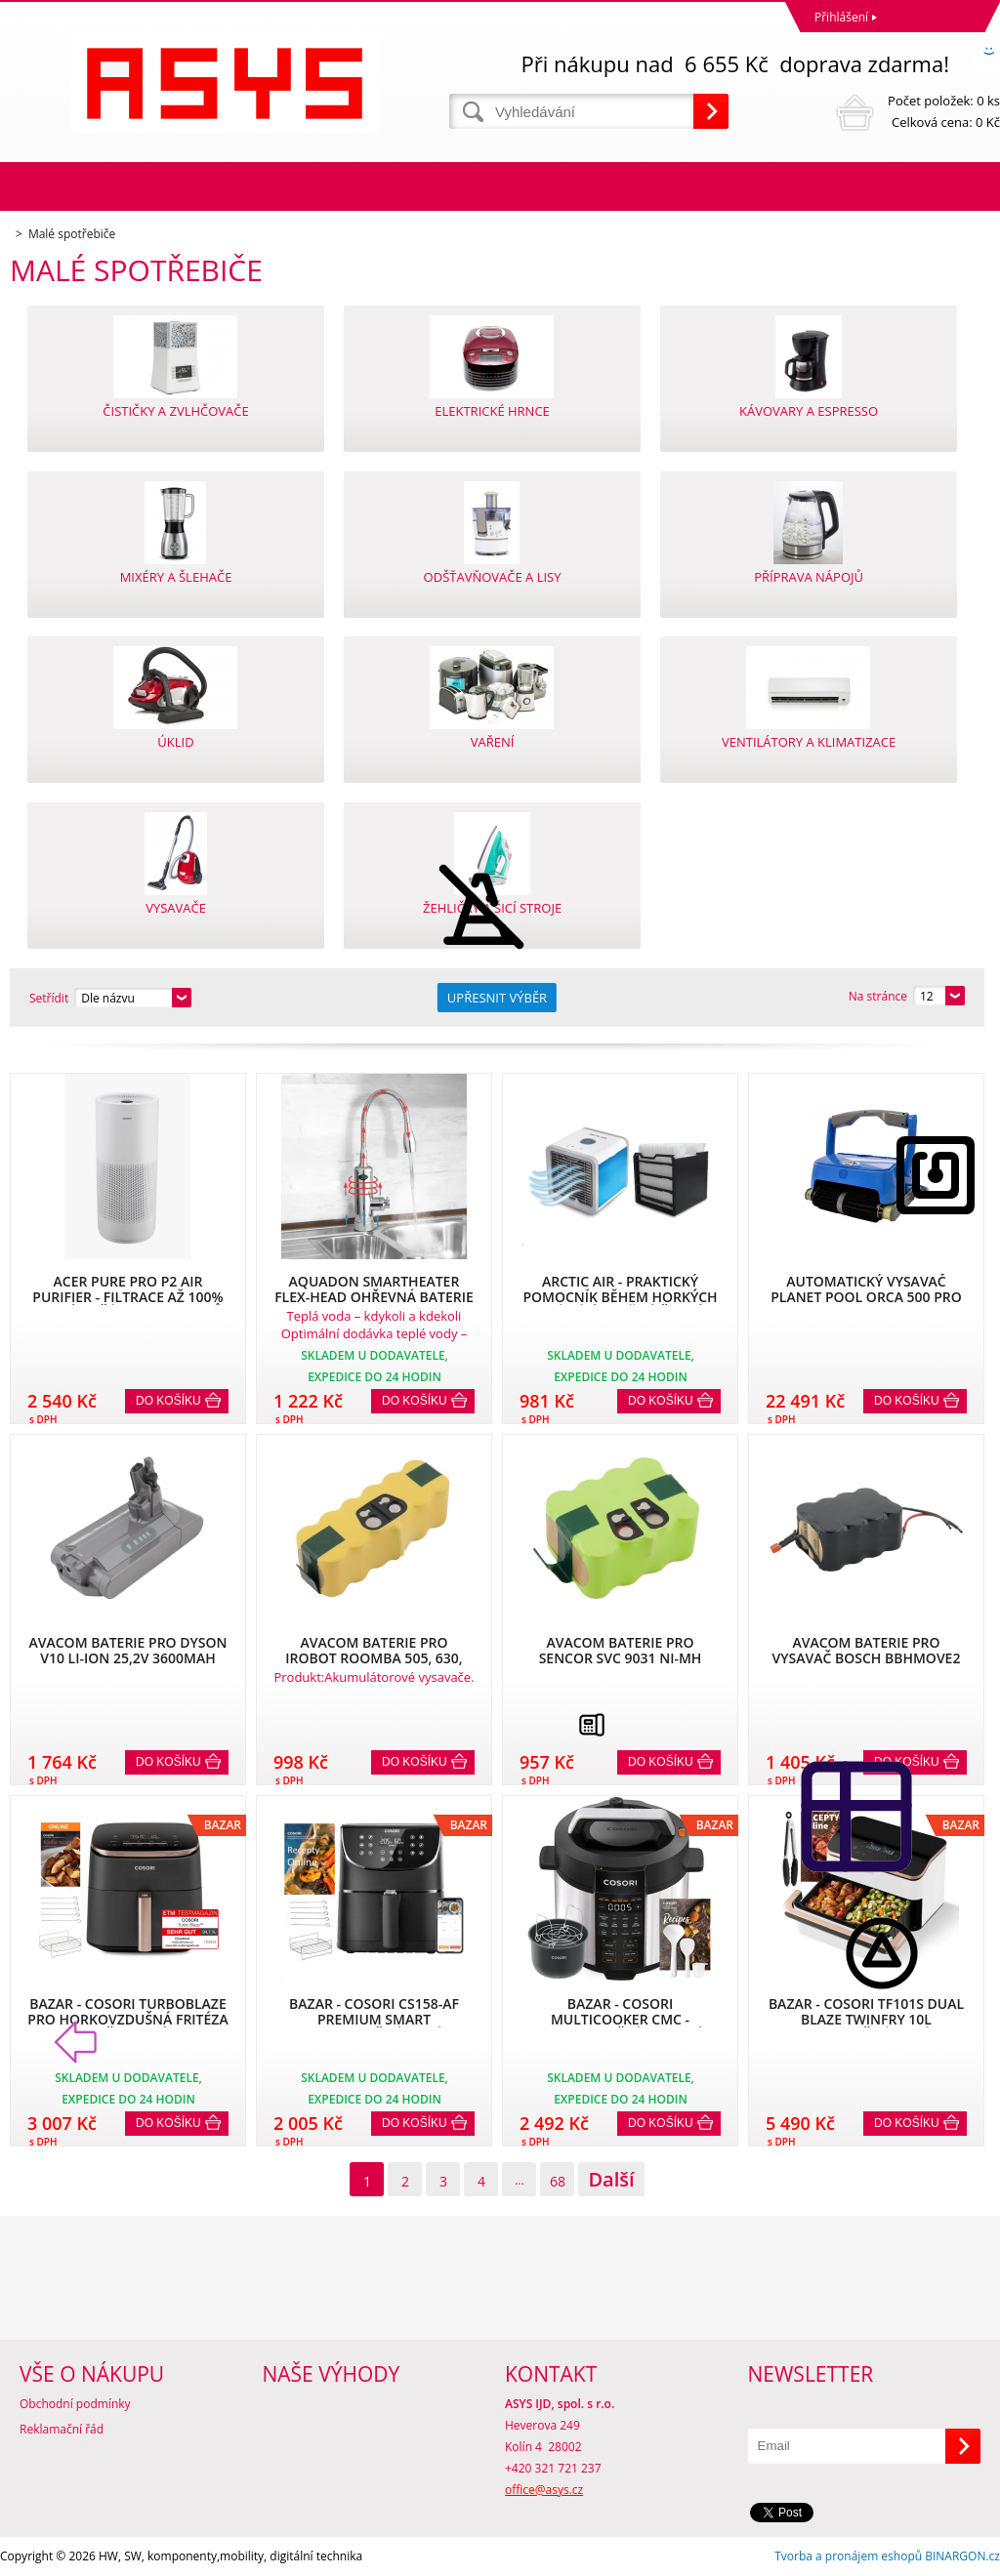 Image resolution: width=1000 pixels, height=2576 pixels. Describe the element at coordinates (936, 1175) in the screenshot. I see `tap to enable nfc connectivity` at that location.